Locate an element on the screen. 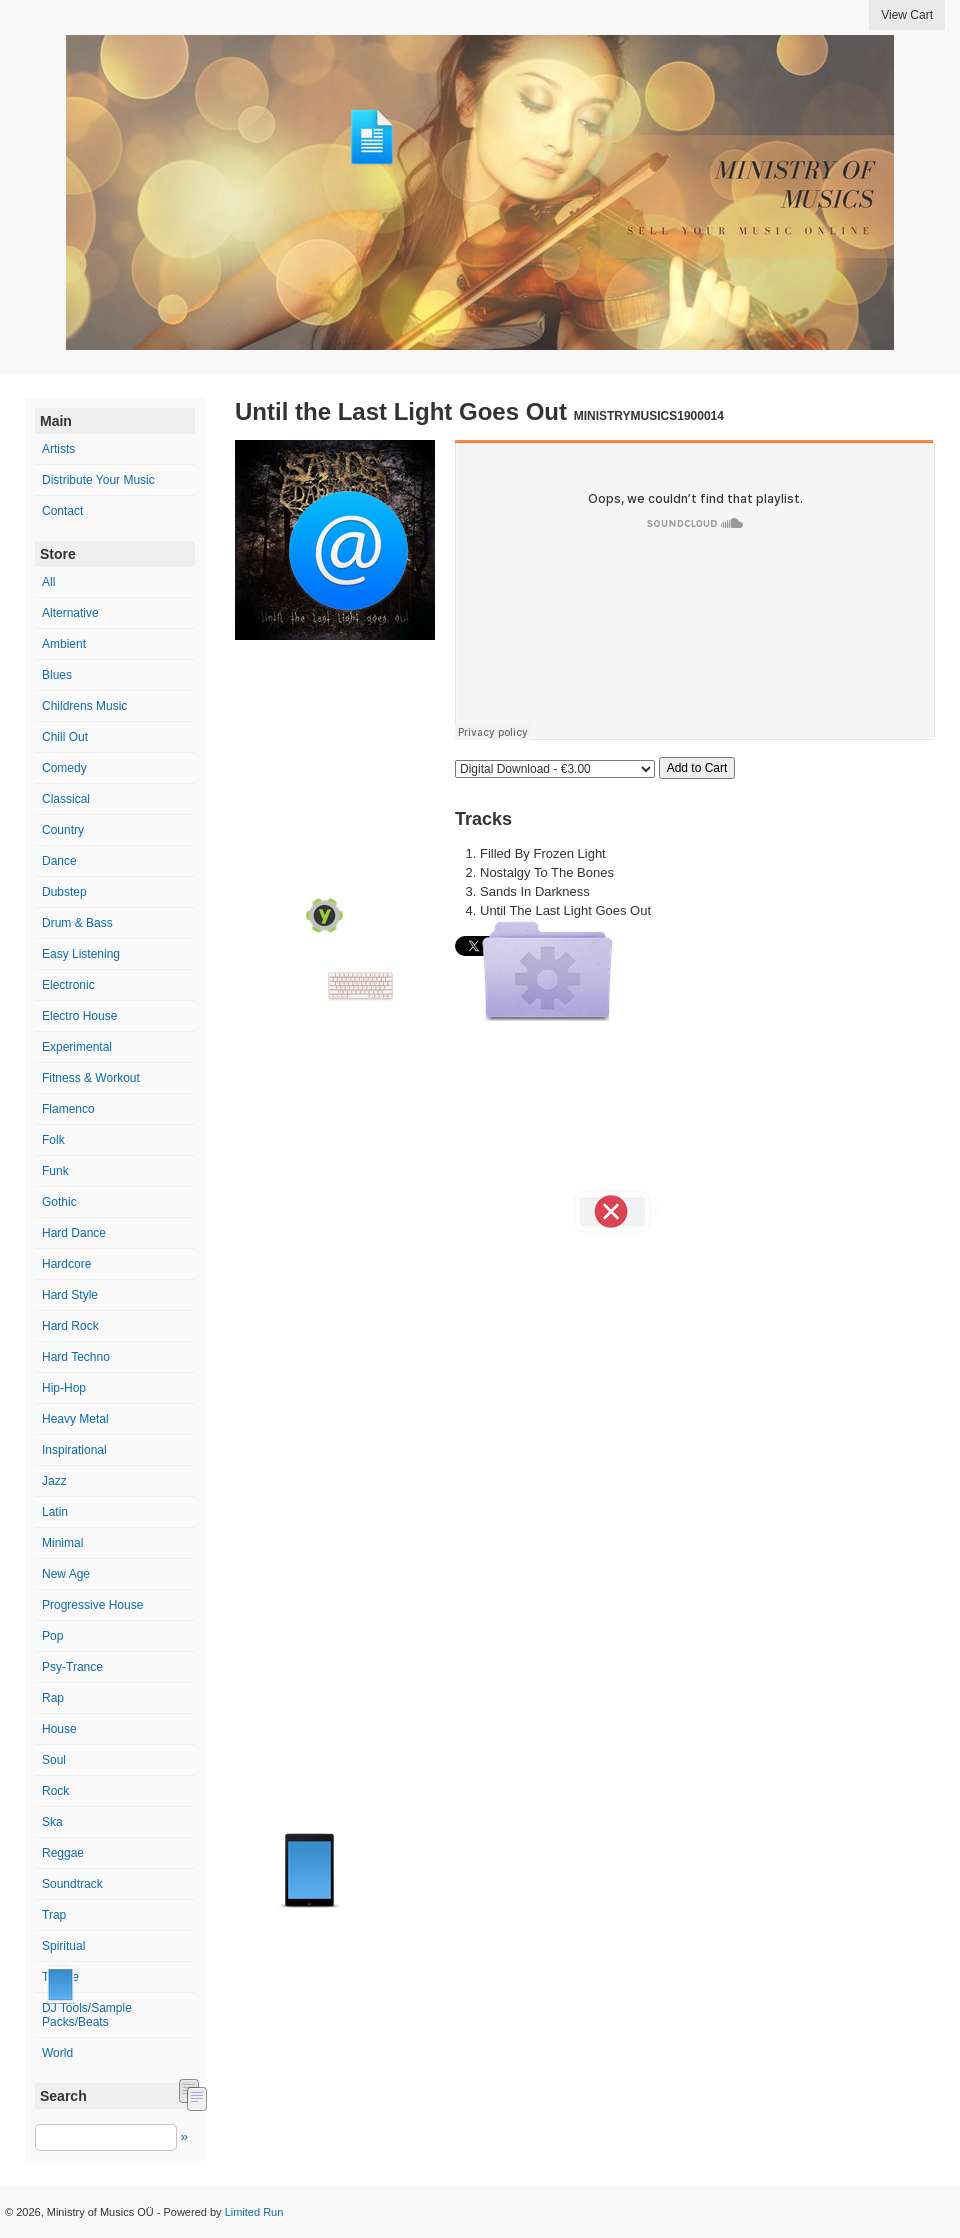 This screenshot has height=2238, width=960. apple magic keyboard with touch id in pink/orange is located at coordinates (360, 985).